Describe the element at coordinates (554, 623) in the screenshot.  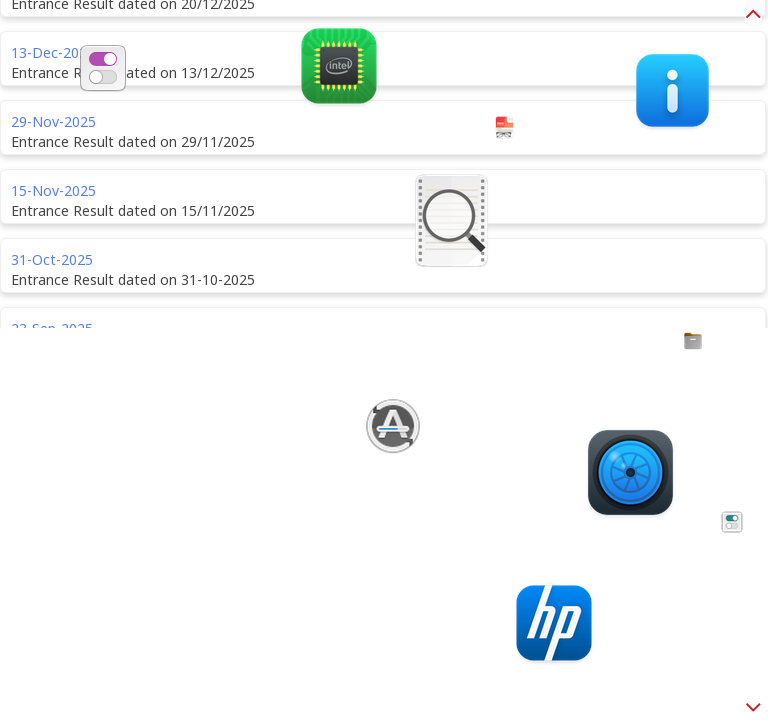
I see `open HP printer or device management app` at that location.